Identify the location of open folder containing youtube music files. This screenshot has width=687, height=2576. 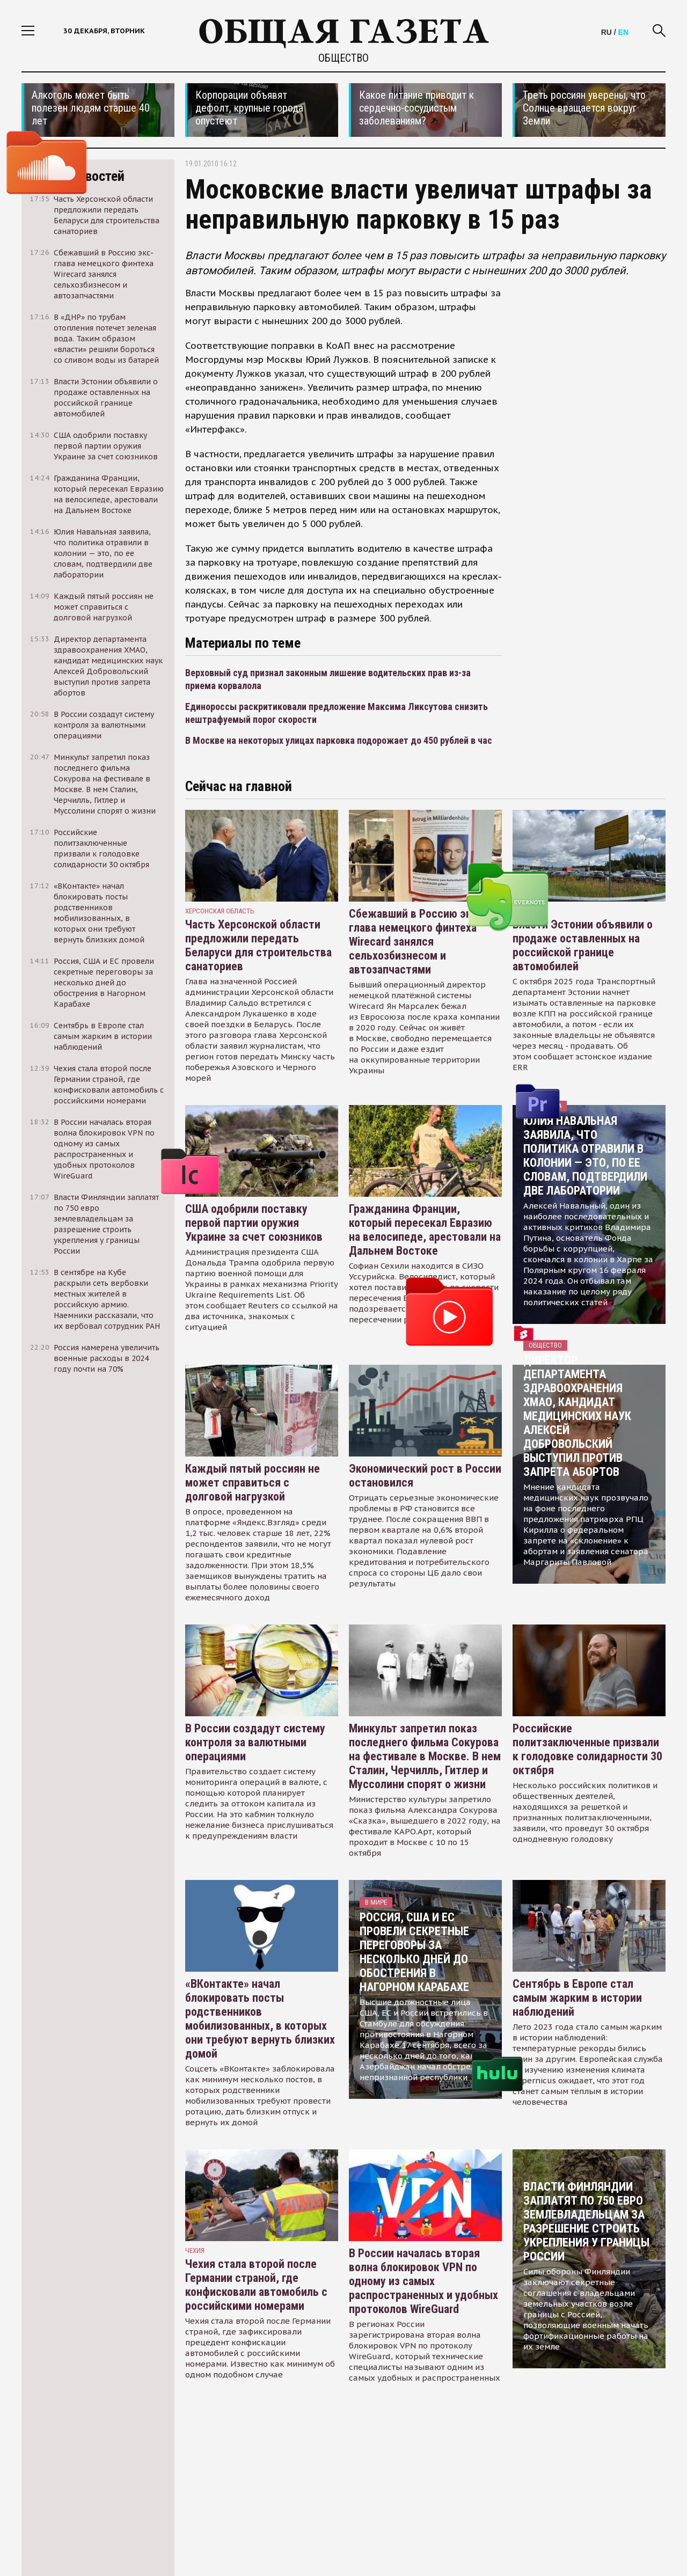
(449, 1314).